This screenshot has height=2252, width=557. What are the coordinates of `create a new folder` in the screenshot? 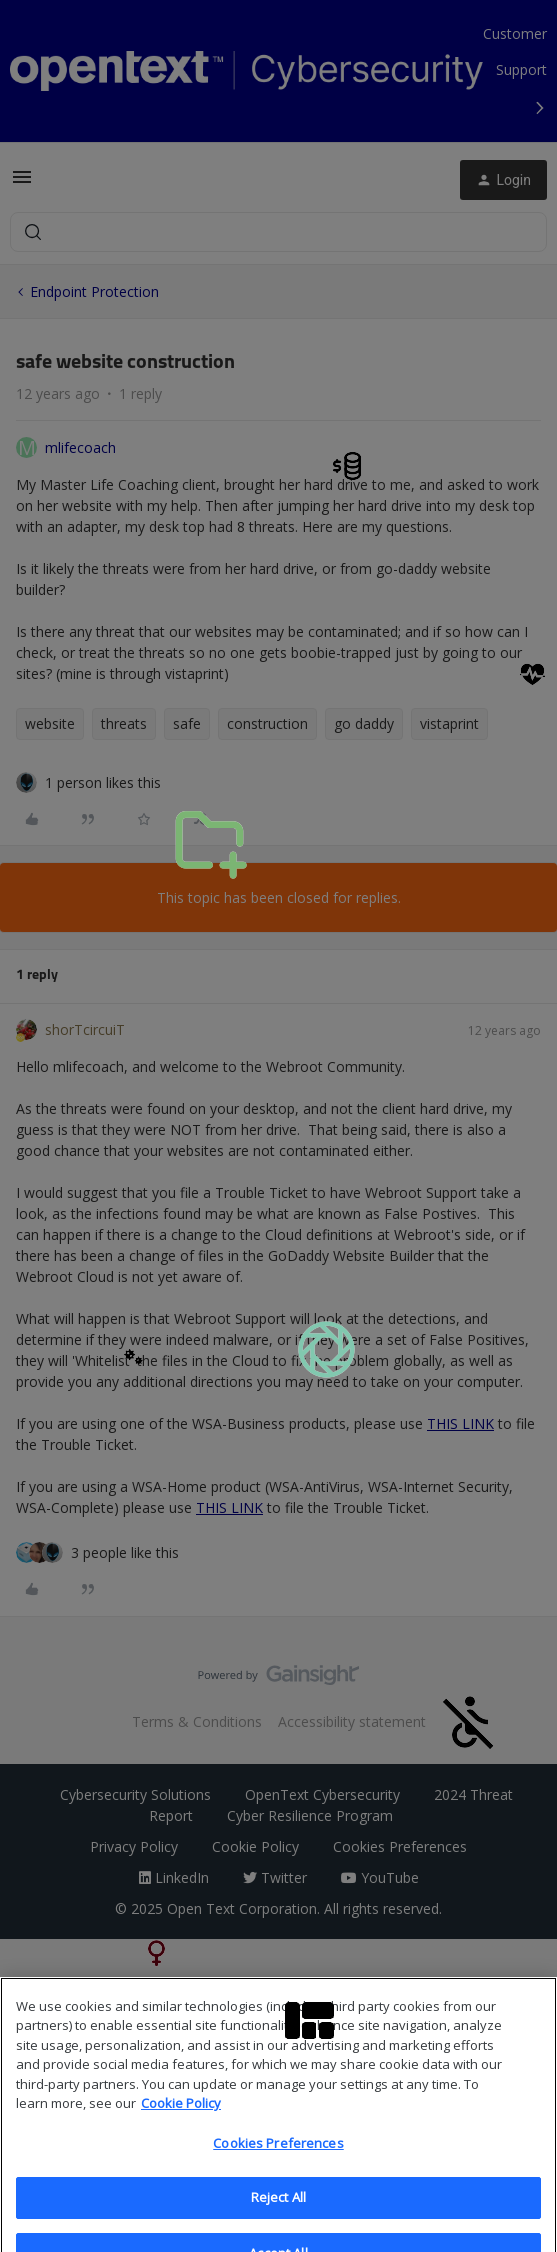 It's located at (209, 841).